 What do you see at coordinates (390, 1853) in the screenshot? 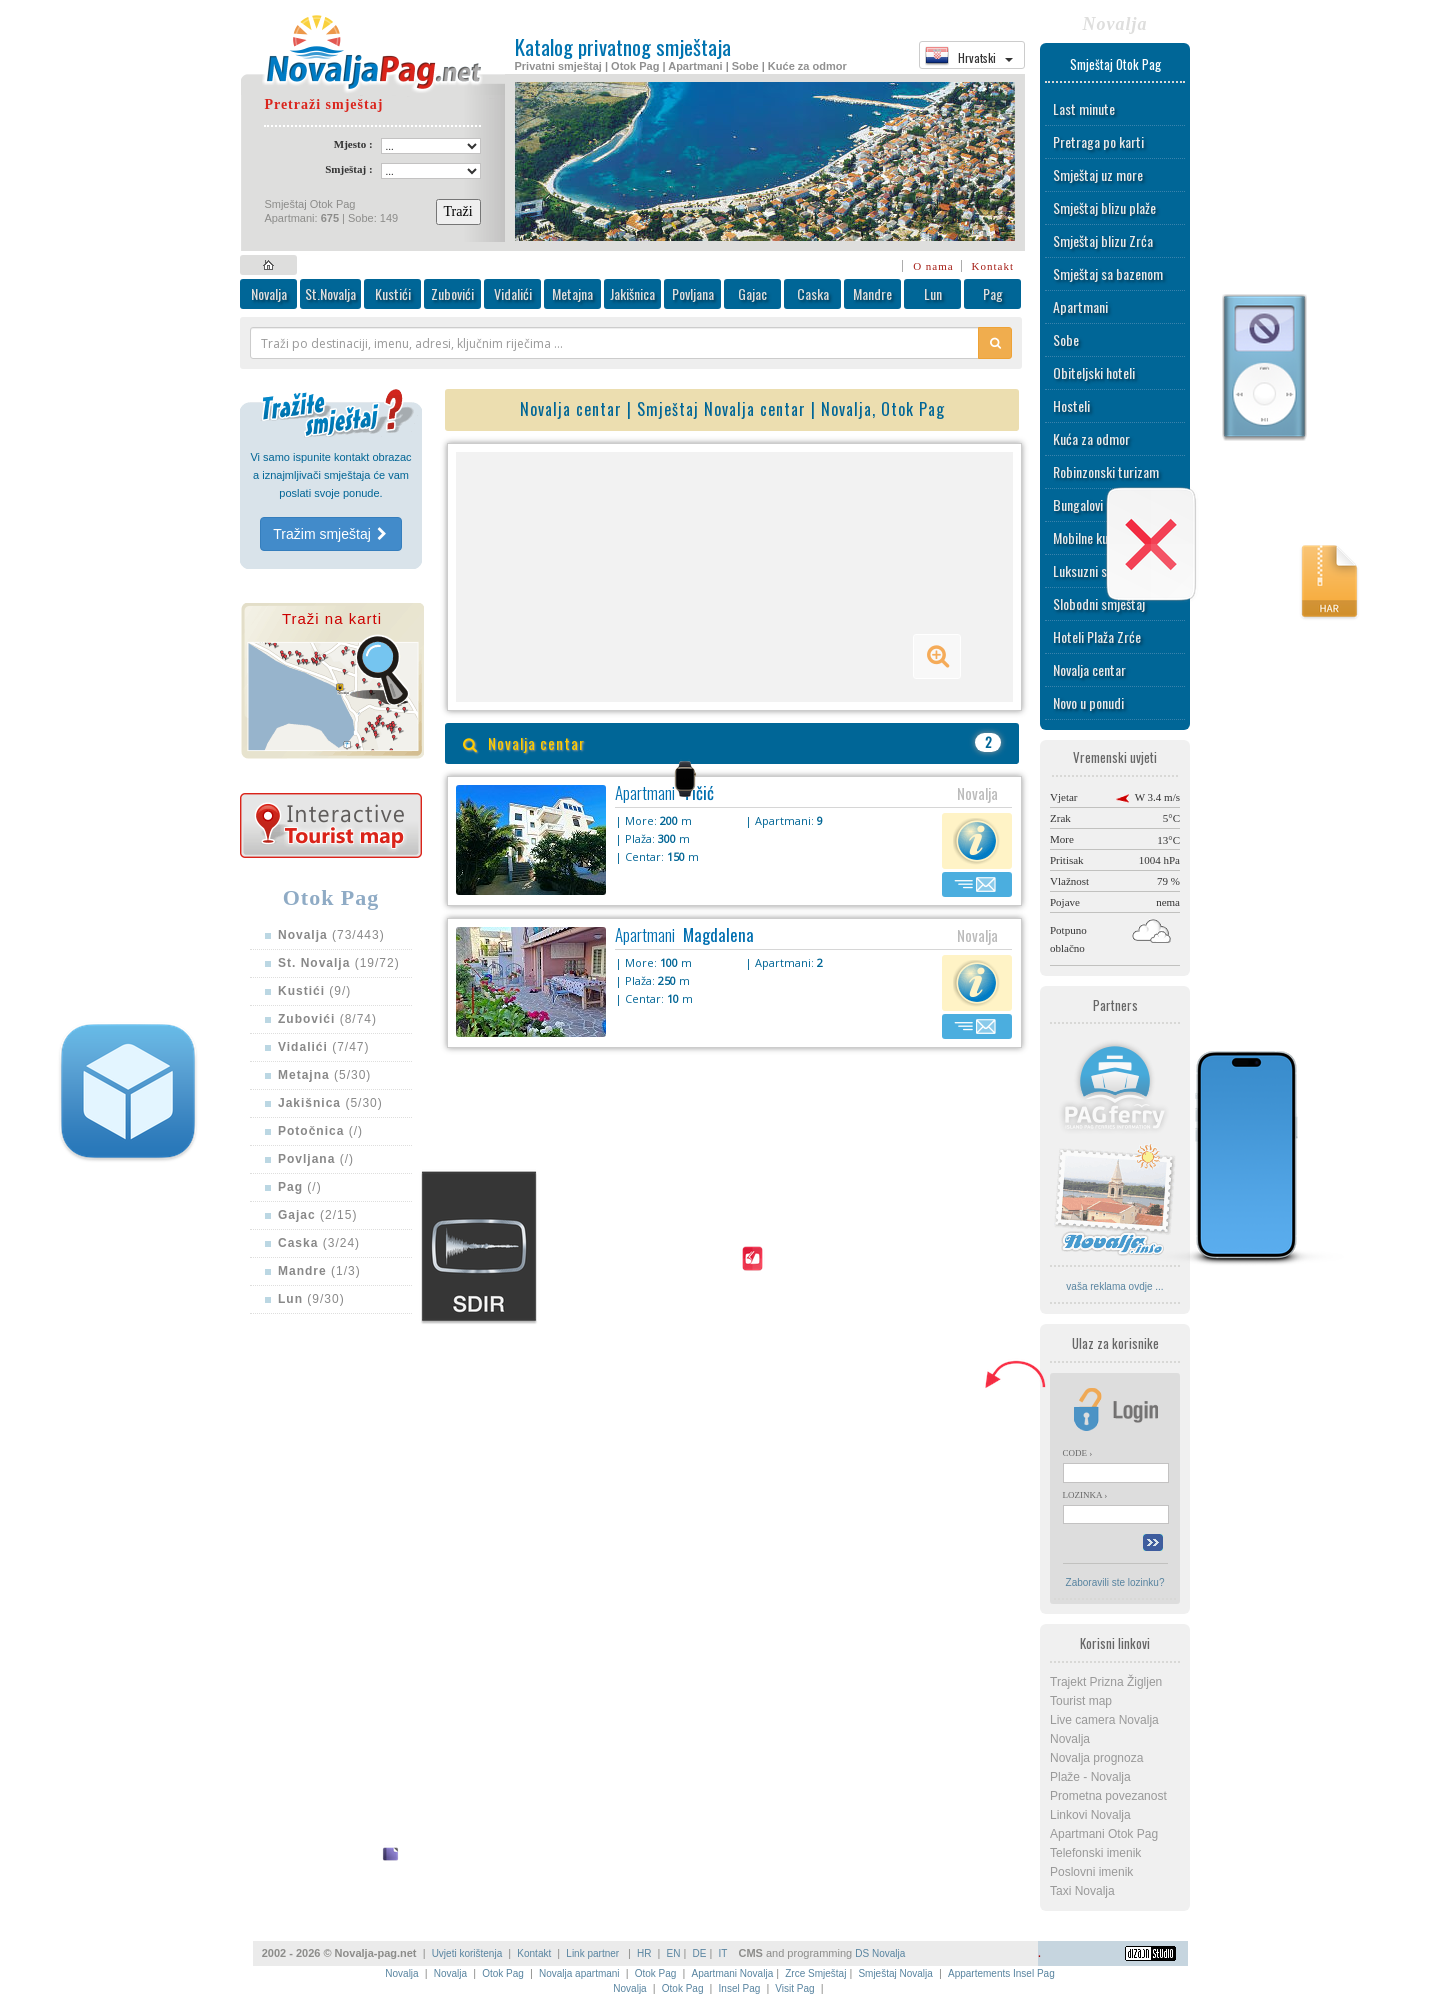
I see `change your desktop wallpaper` at bounding box center [390, 1853].